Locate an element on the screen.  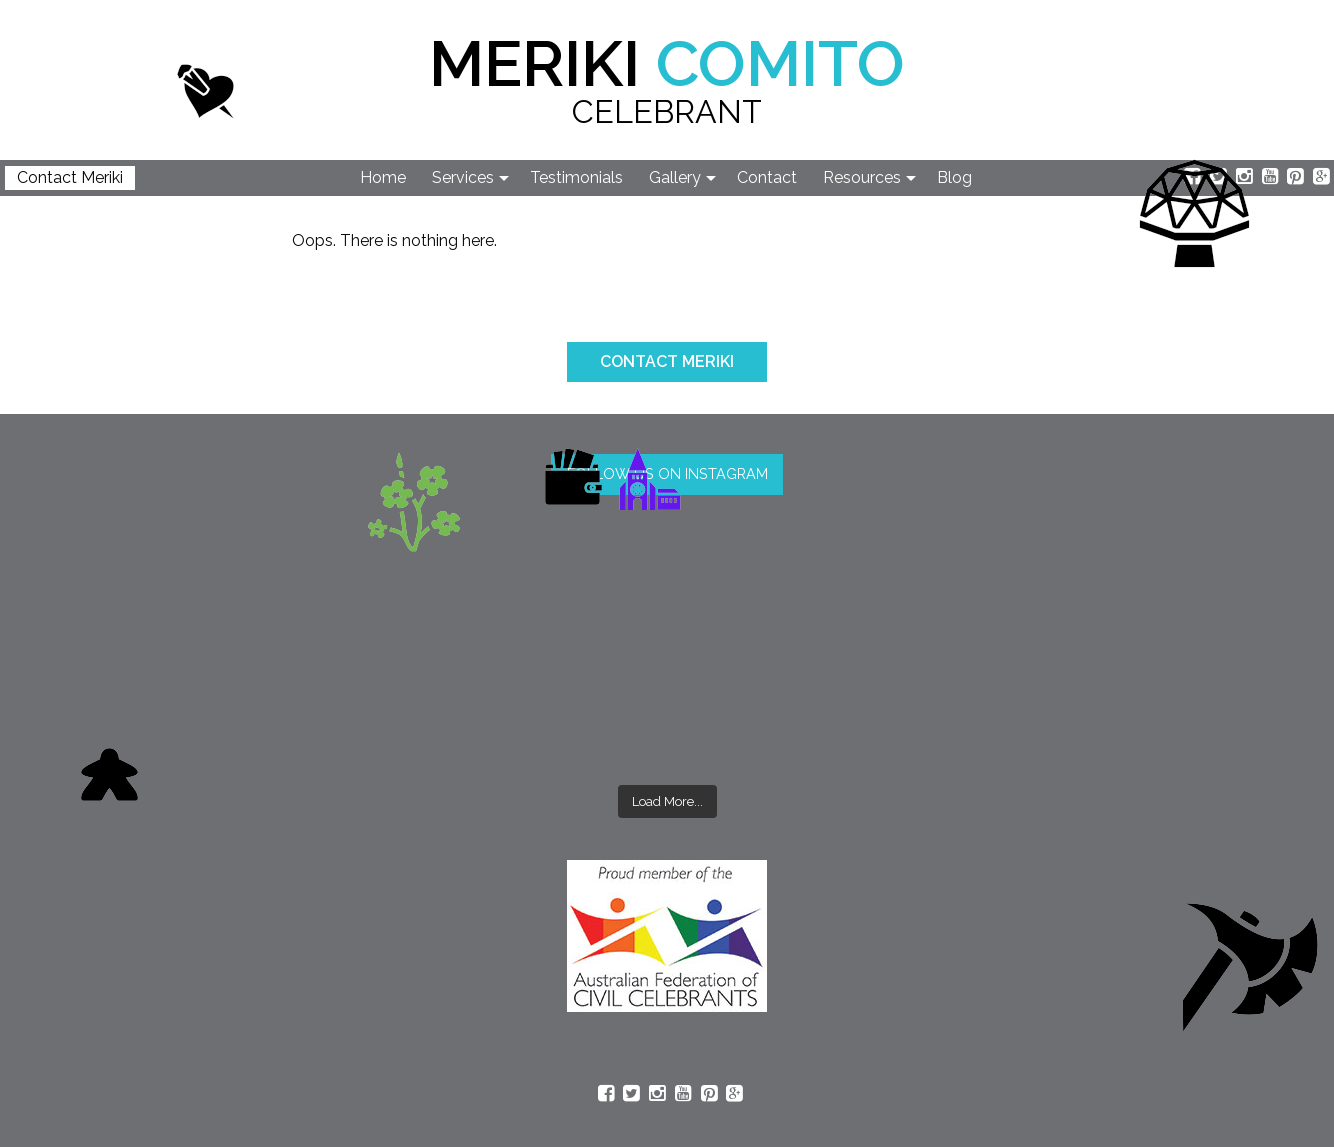
indicates a broken heart or heartbreak status is located at coordinates (206, 91).